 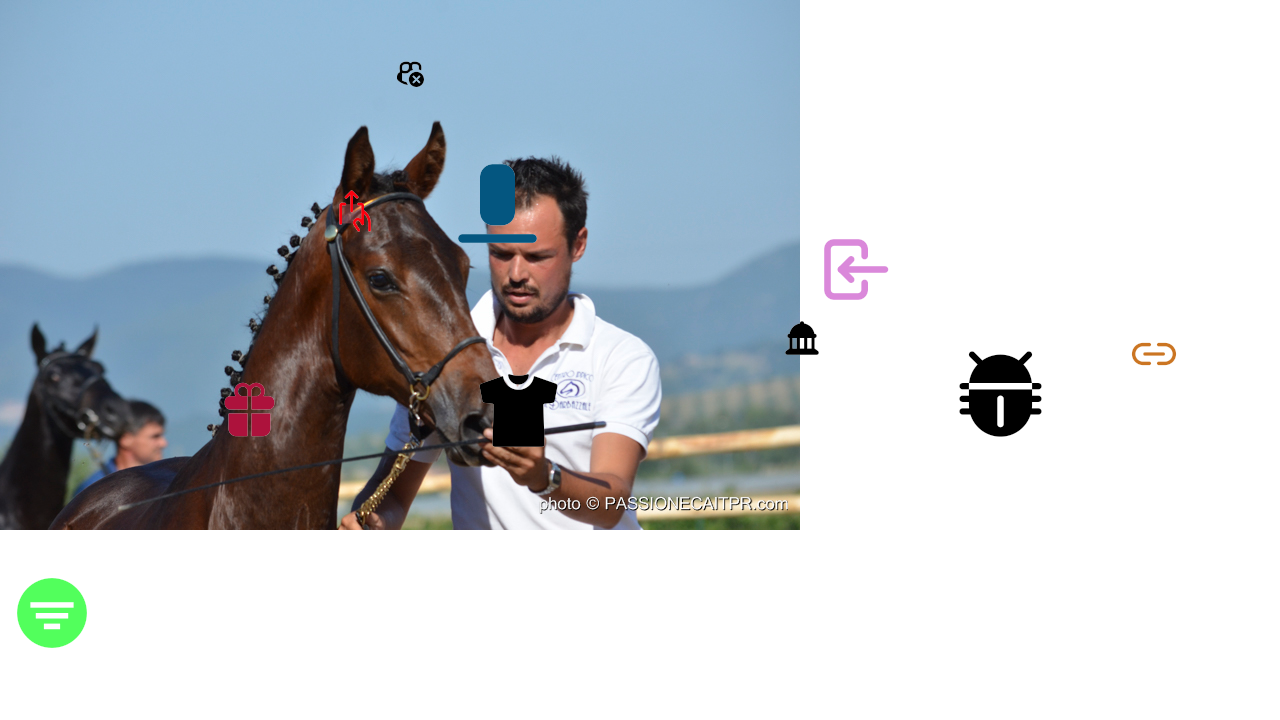 What do you see at coordinates (802, 338) in the screenshot?
I see `view government or civic services` at bounding box center [802, 338].